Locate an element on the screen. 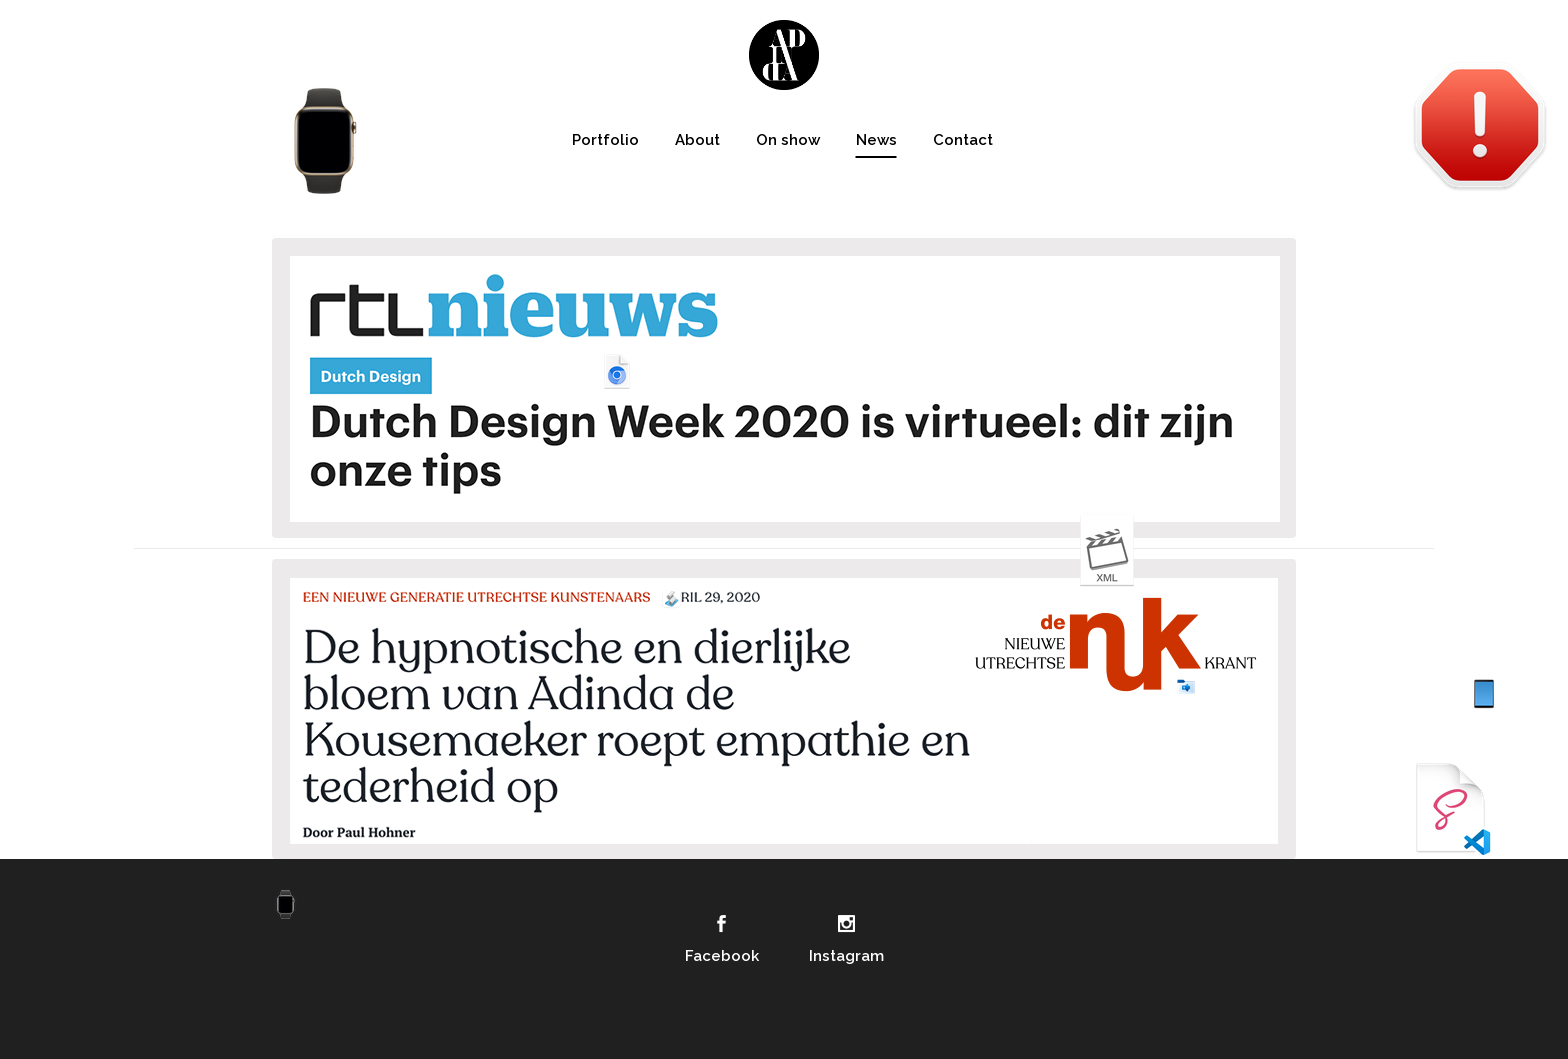 The height and width of the screenshot is (1059, 1568). open a document in chromium browser is located at coordinates (617, 371).